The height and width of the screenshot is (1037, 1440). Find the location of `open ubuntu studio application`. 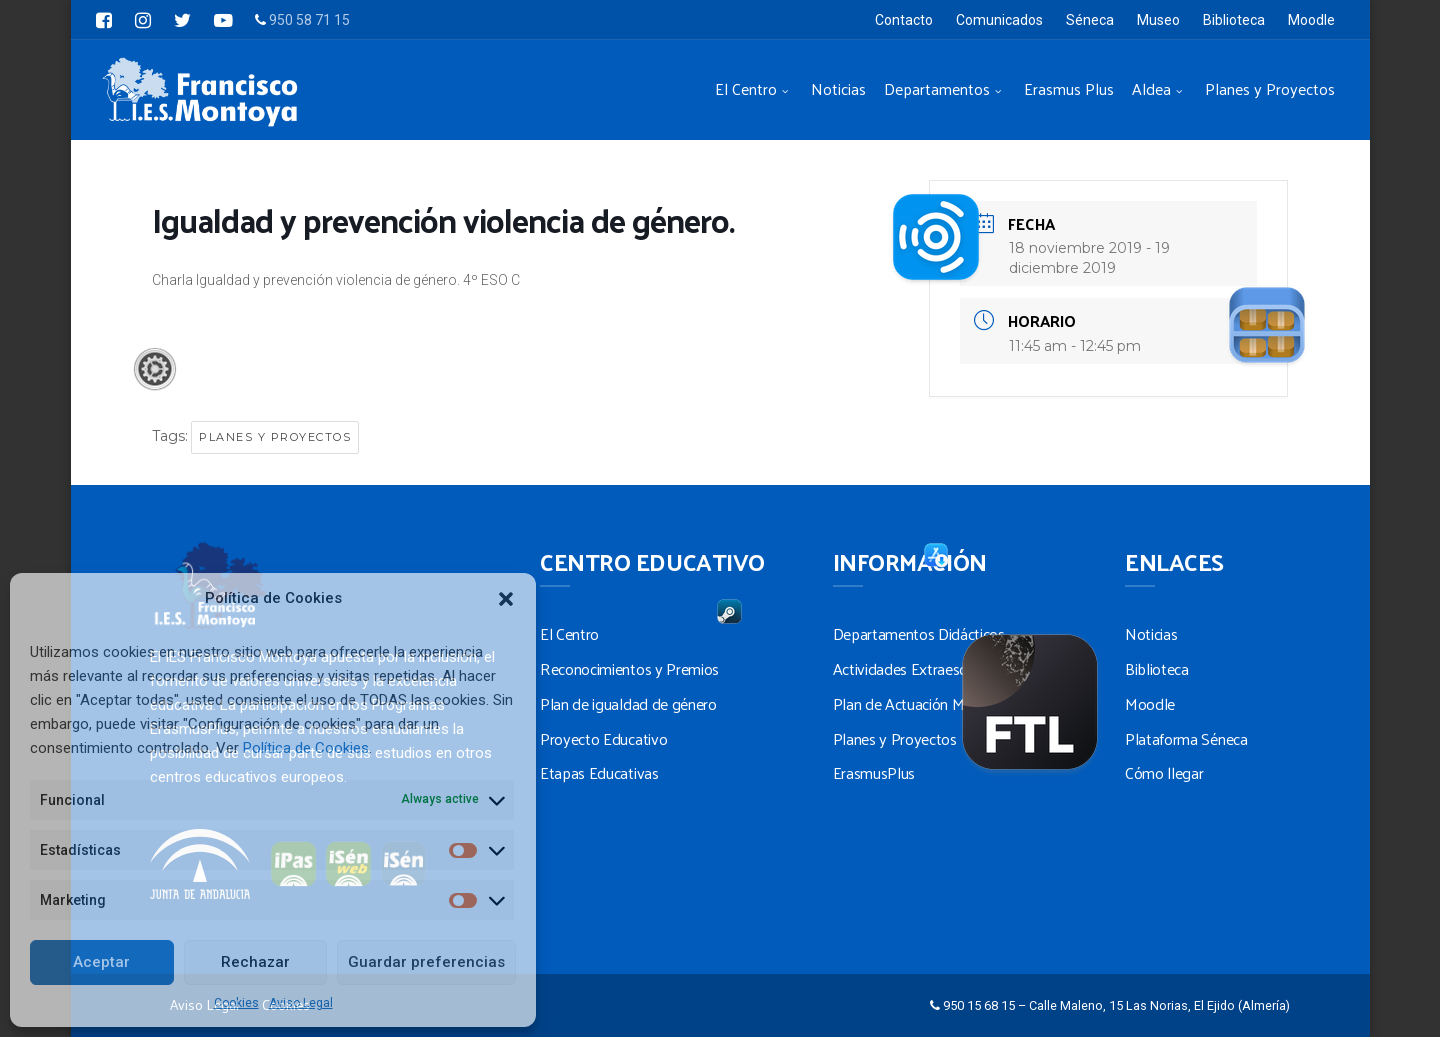

open ubuntu studio application is located at coordinates (936, 237).